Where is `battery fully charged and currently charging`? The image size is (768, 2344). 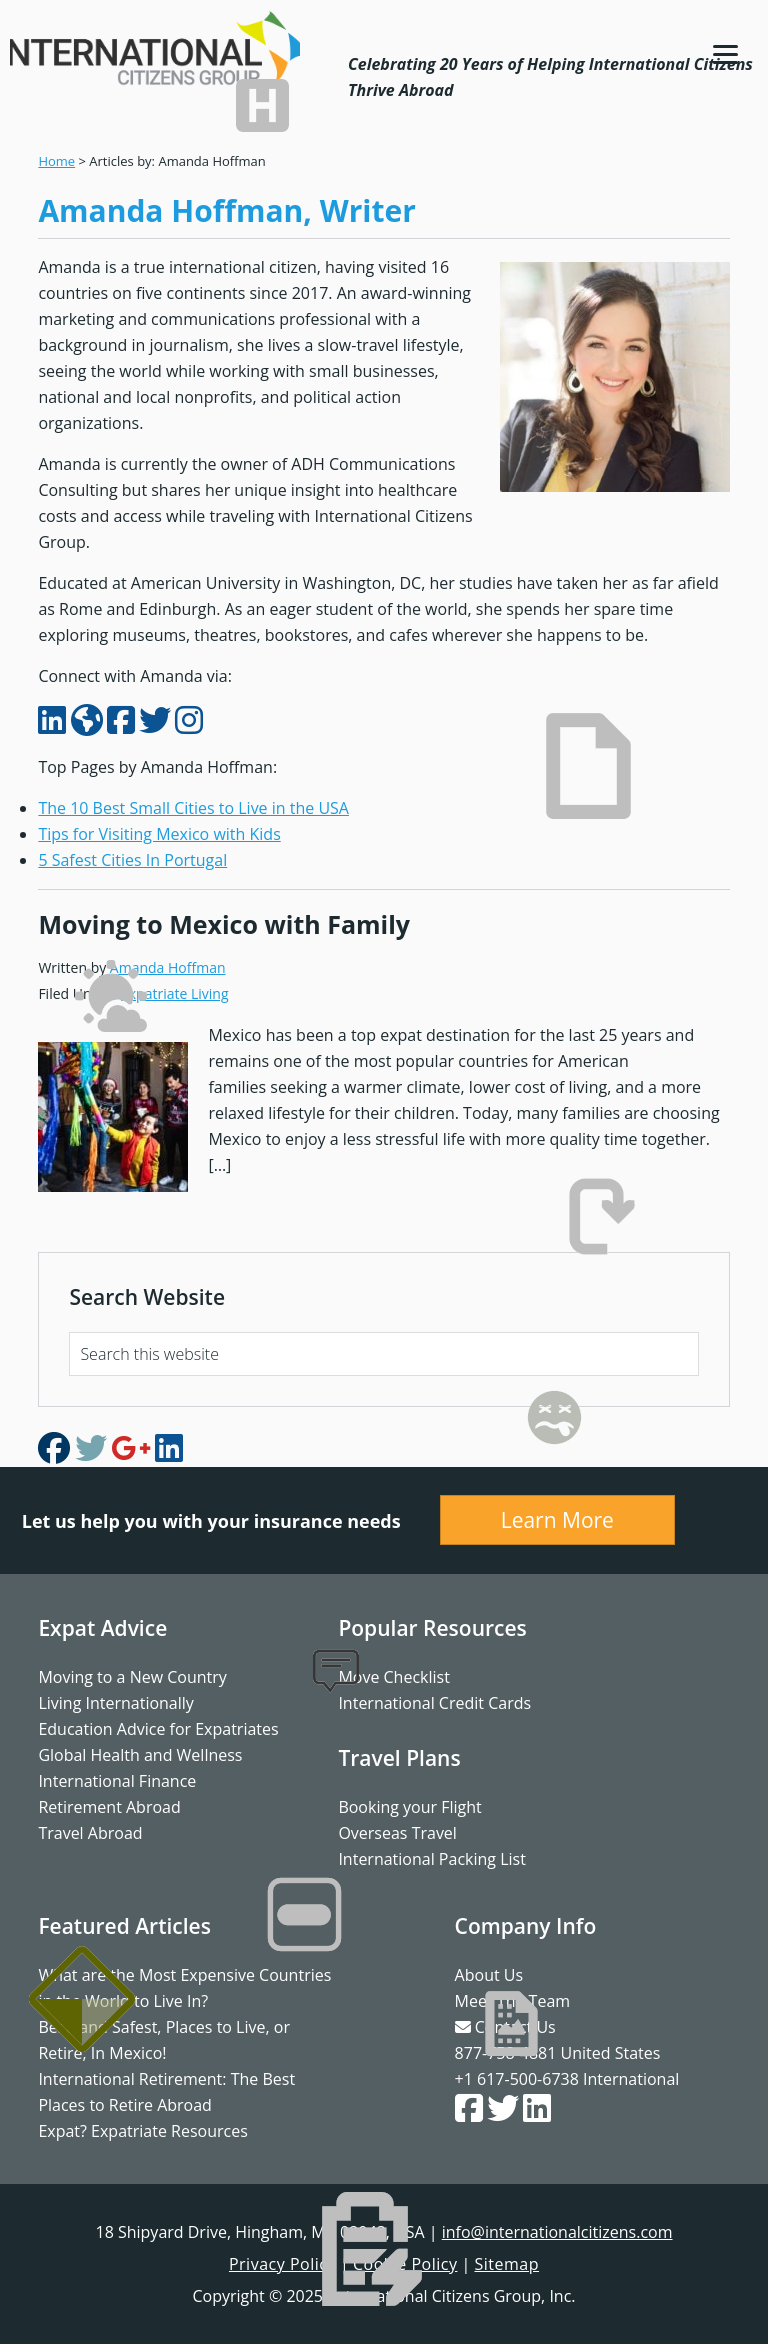
battery fully charged and currently charging is located at coordinates (365, 2249).